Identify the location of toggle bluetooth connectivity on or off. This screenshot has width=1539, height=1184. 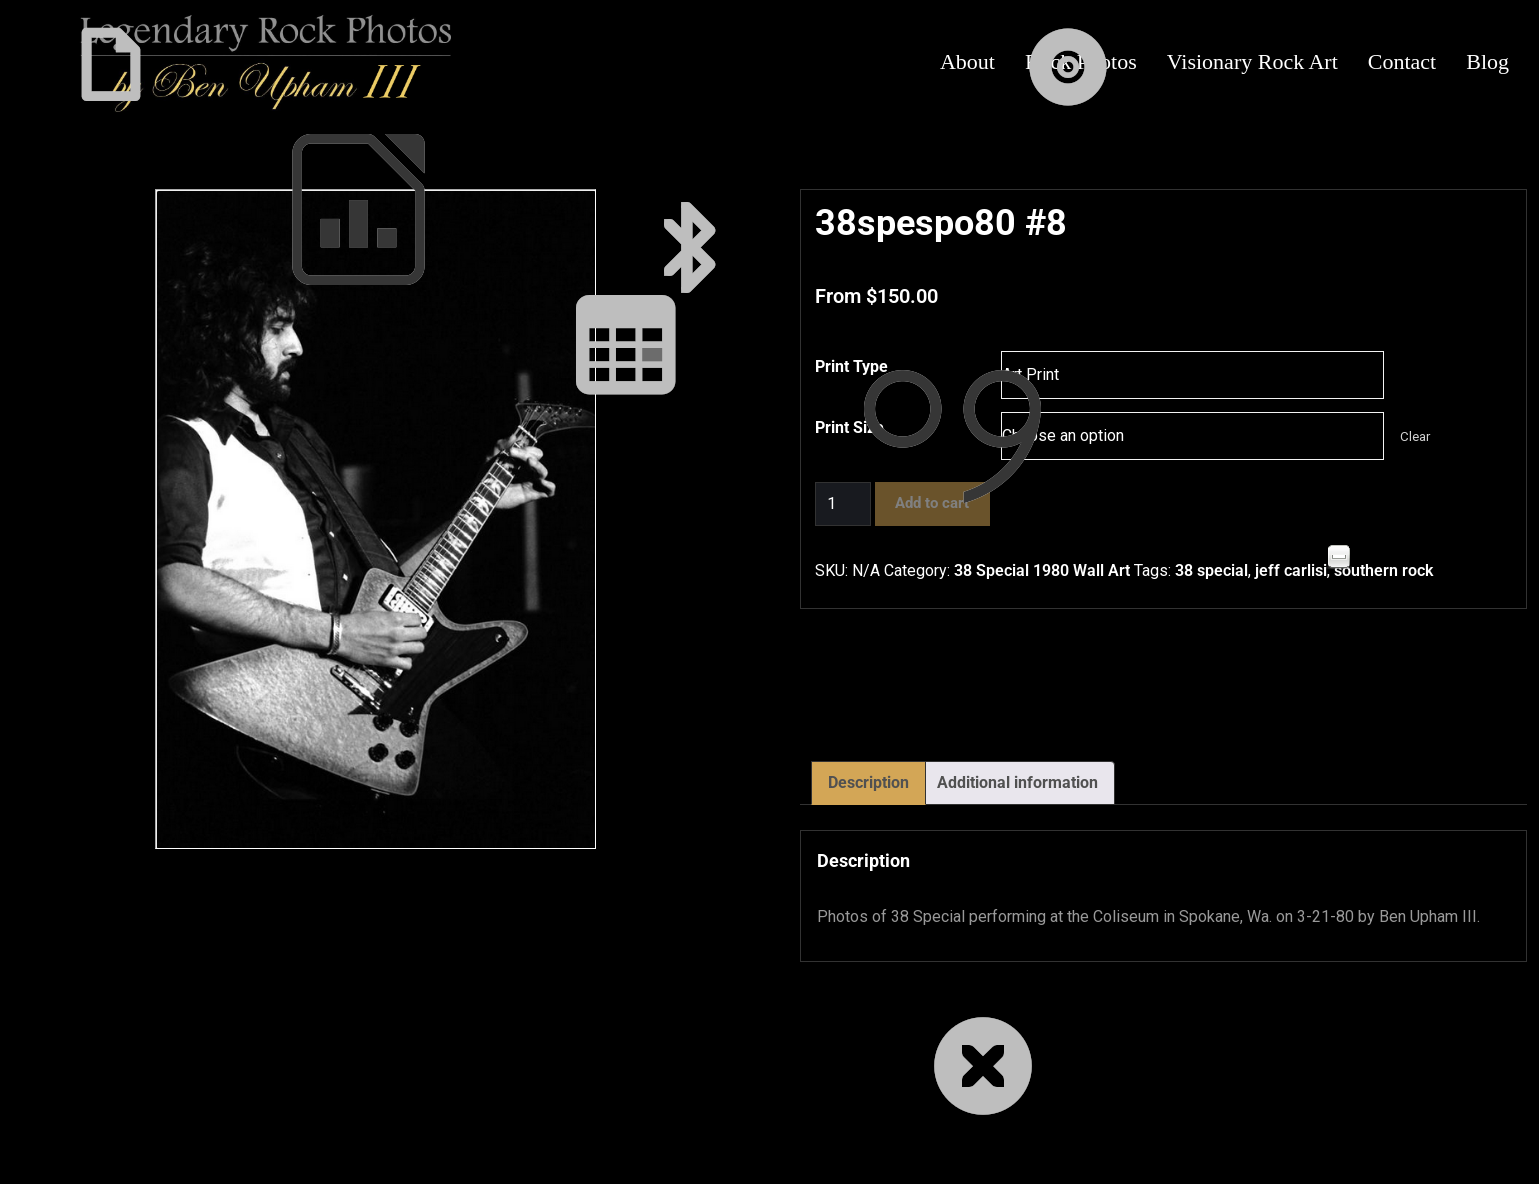
(692, 247).